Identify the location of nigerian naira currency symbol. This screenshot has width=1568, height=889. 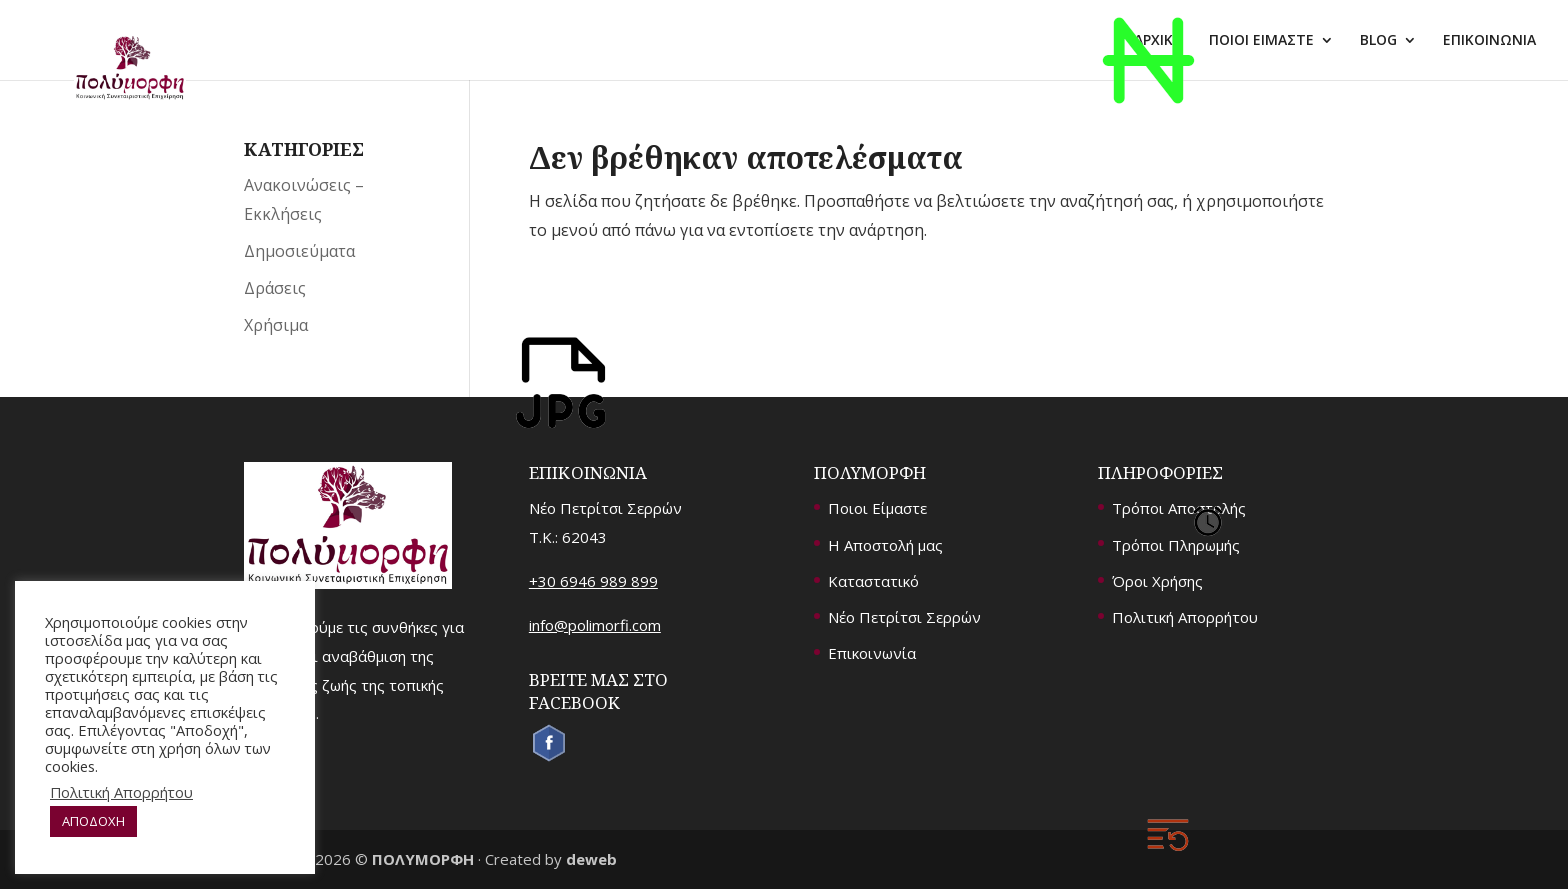
(1148, 60).